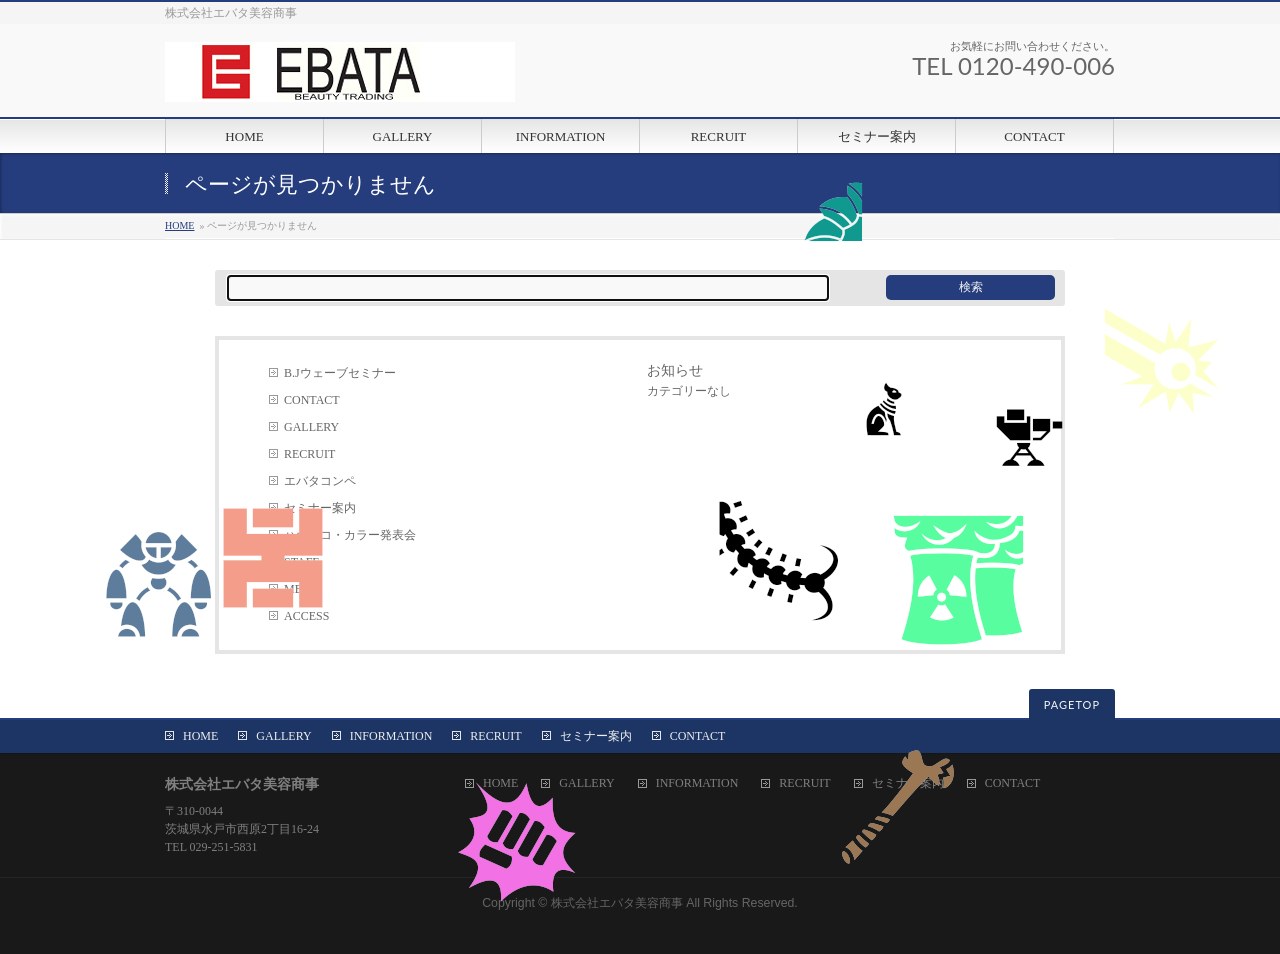 The height and width of the screenshot is (954, 1280). I want to click on nuclear power plant facility icon, so click(959, 580).